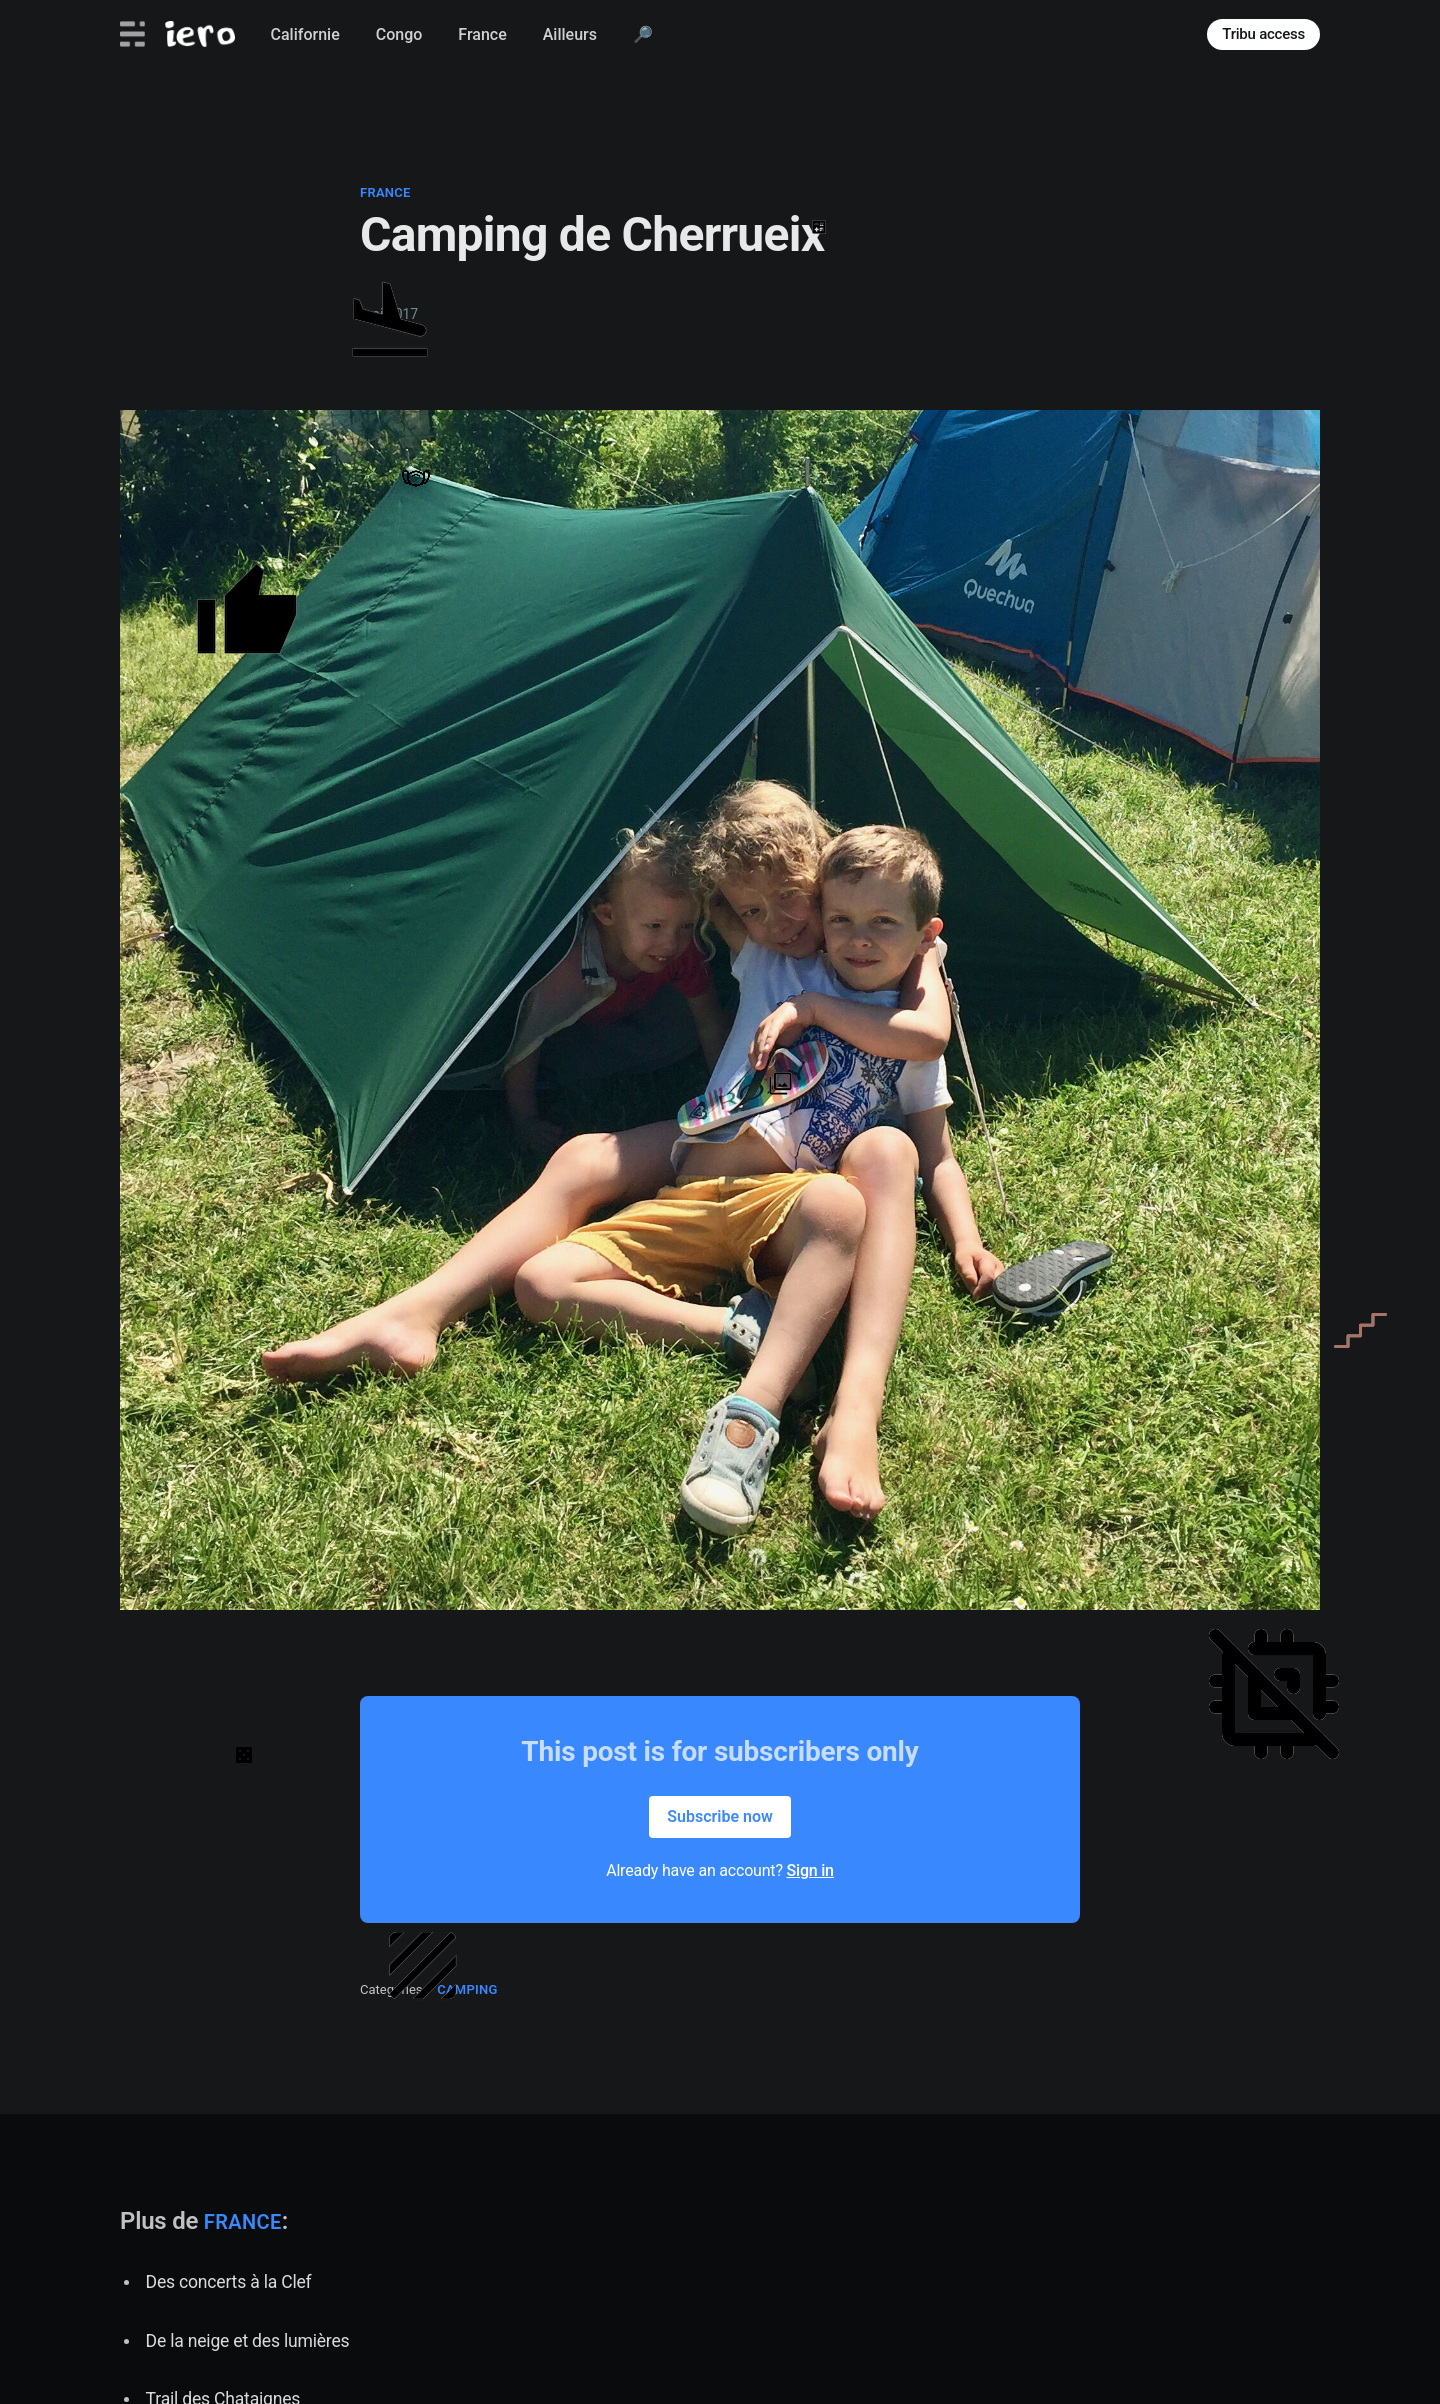  I want to click on indicates an arriving flight, so click(390, 321).